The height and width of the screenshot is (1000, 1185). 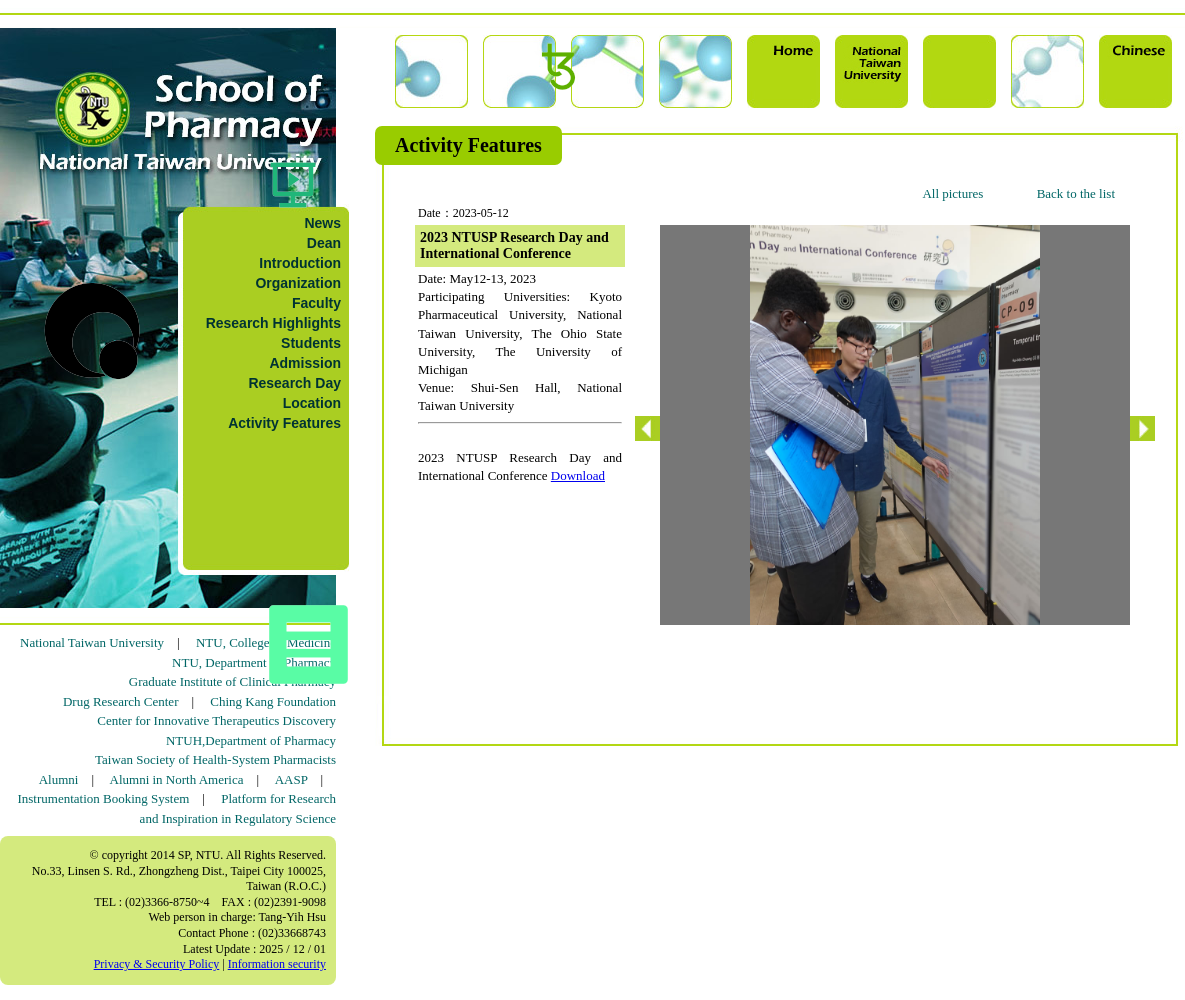 I want to click on switch to horizontal layout view, so click(x=308, y=644).